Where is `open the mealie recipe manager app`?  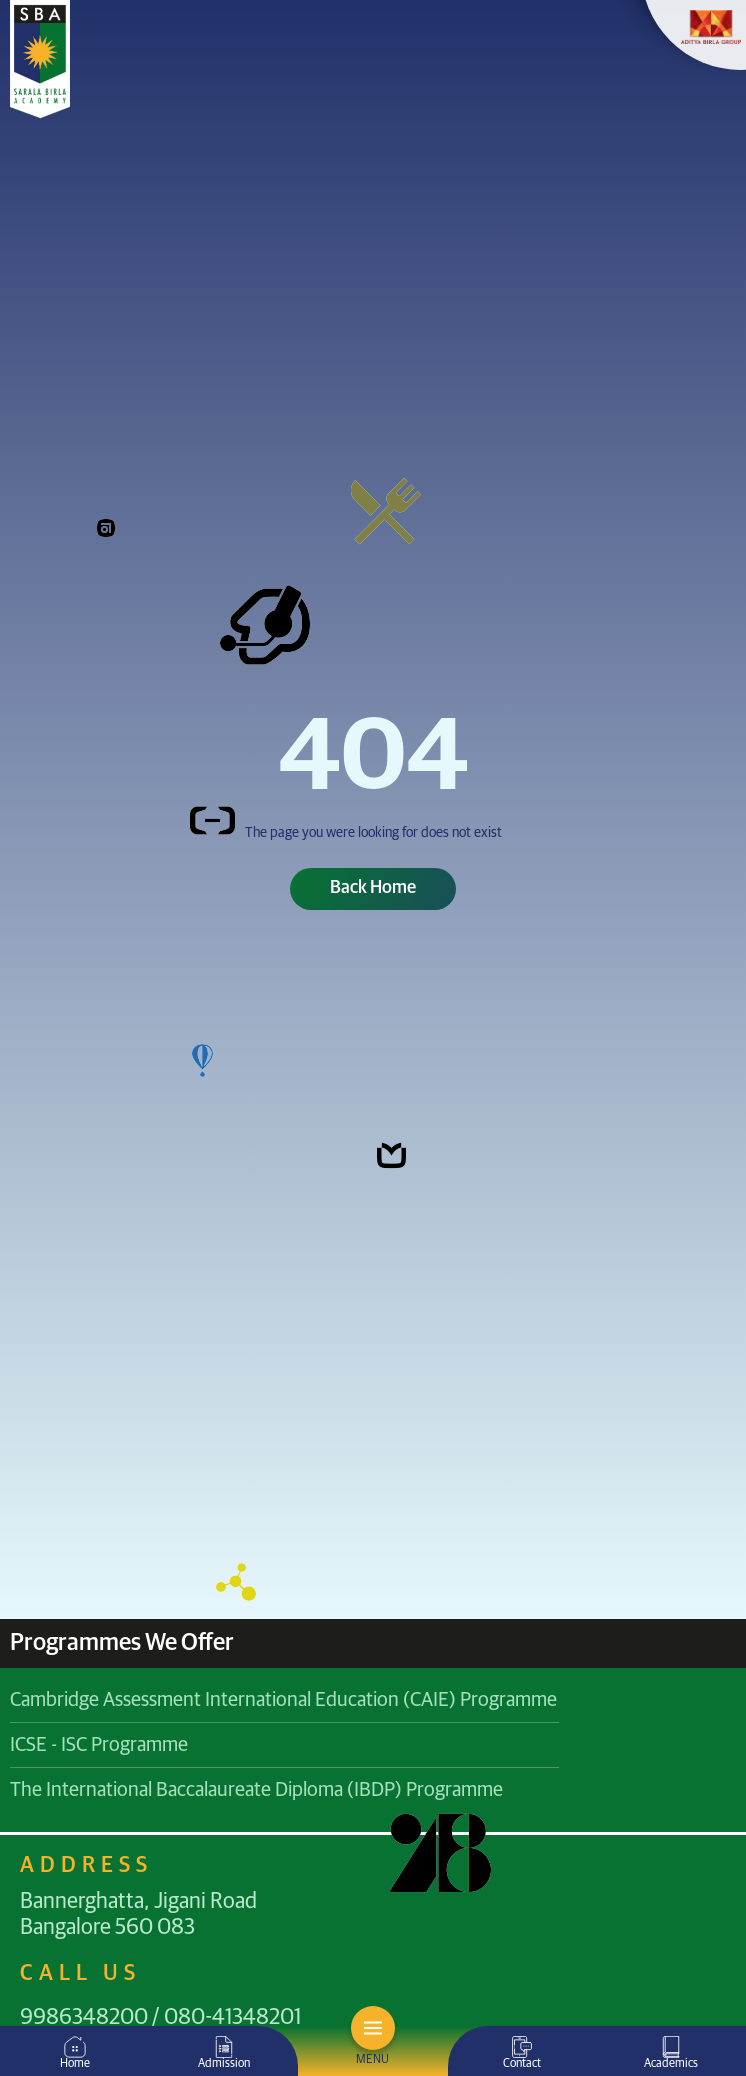
open the mealie recipe manager app is located at coordinates (386, 511).